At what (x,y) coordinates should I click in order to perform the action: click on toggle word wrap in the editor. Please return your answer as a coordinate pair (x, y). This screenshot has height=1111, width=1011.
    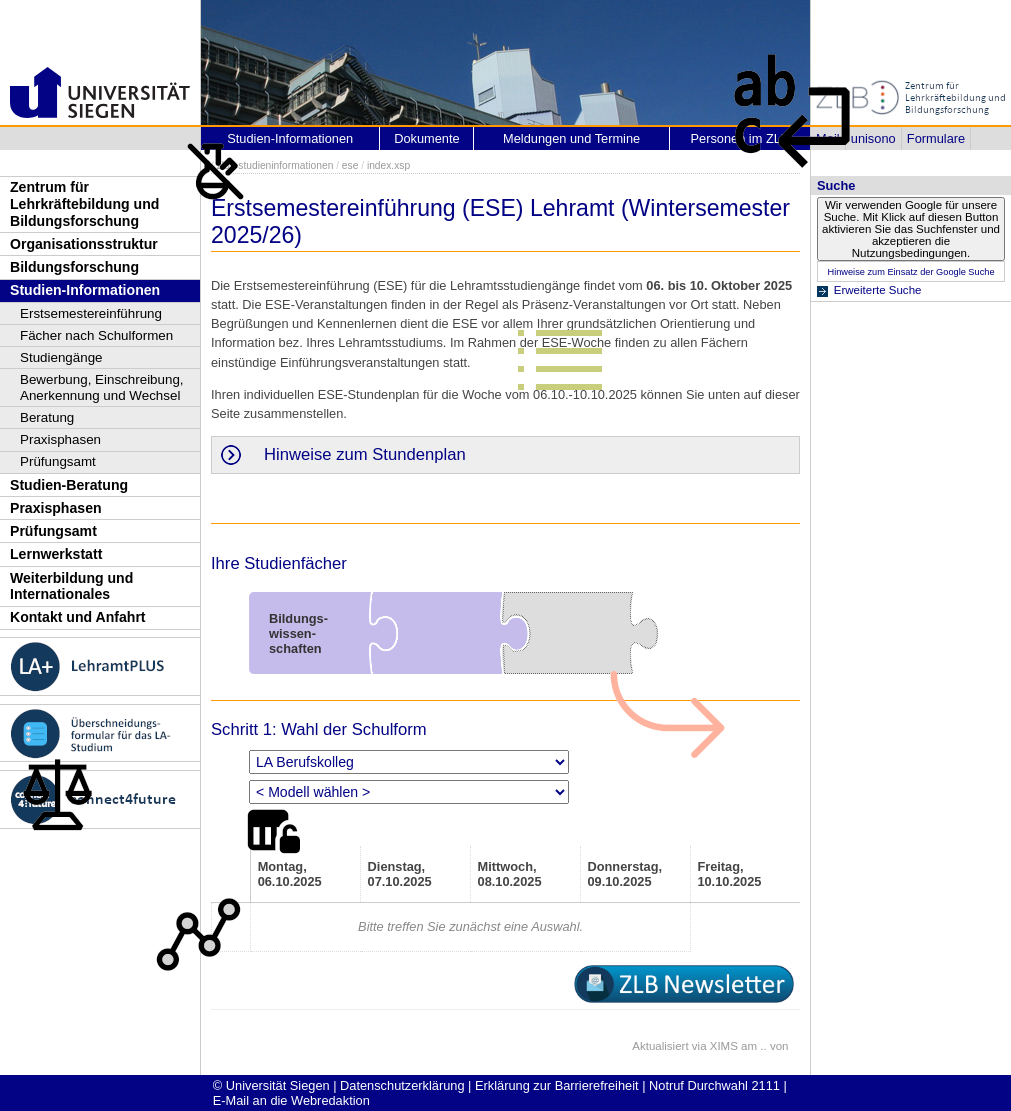
    Looking at the image, I should click on (792, 112).